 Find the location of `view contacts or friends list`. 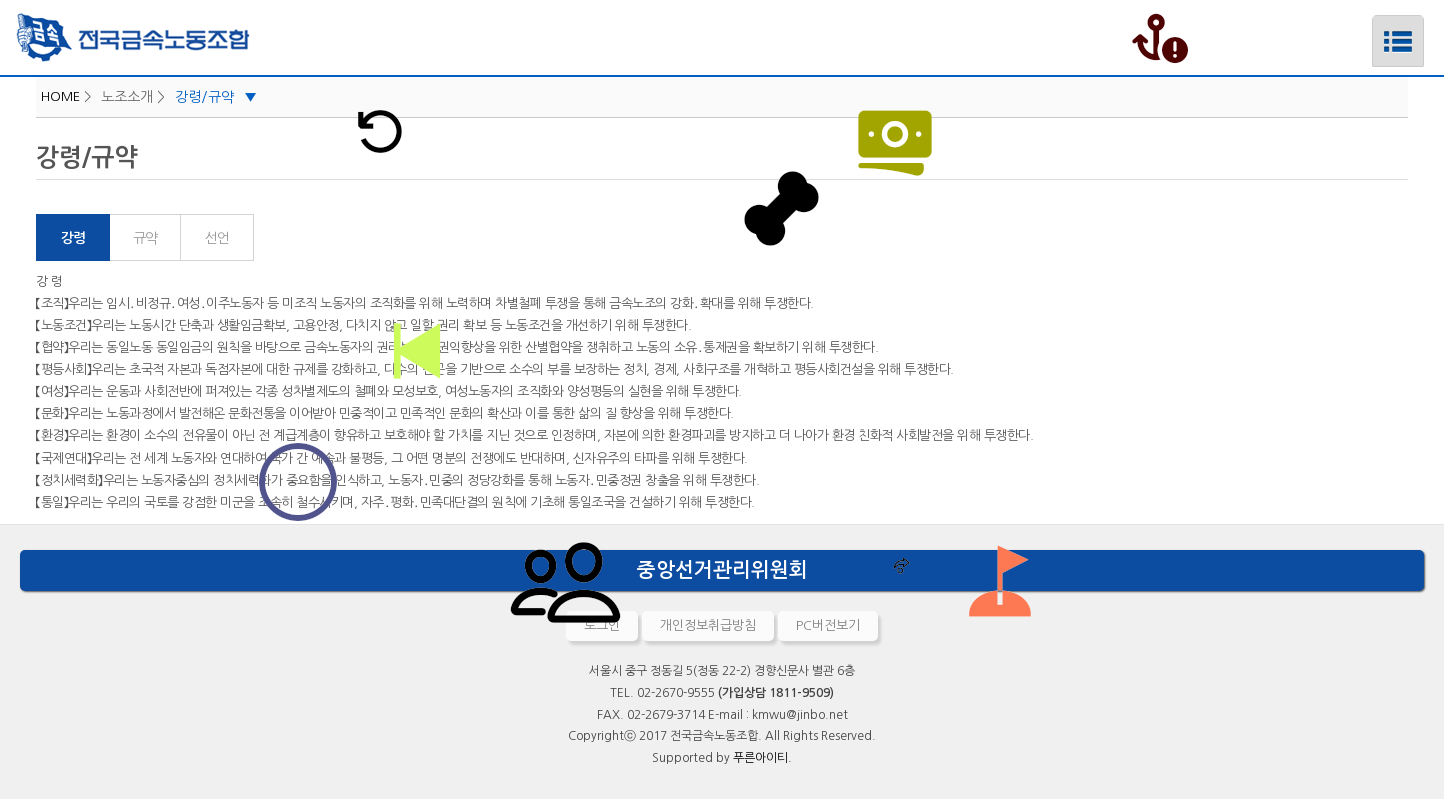

view contacts or friends list is located at coordinates (565, 582).